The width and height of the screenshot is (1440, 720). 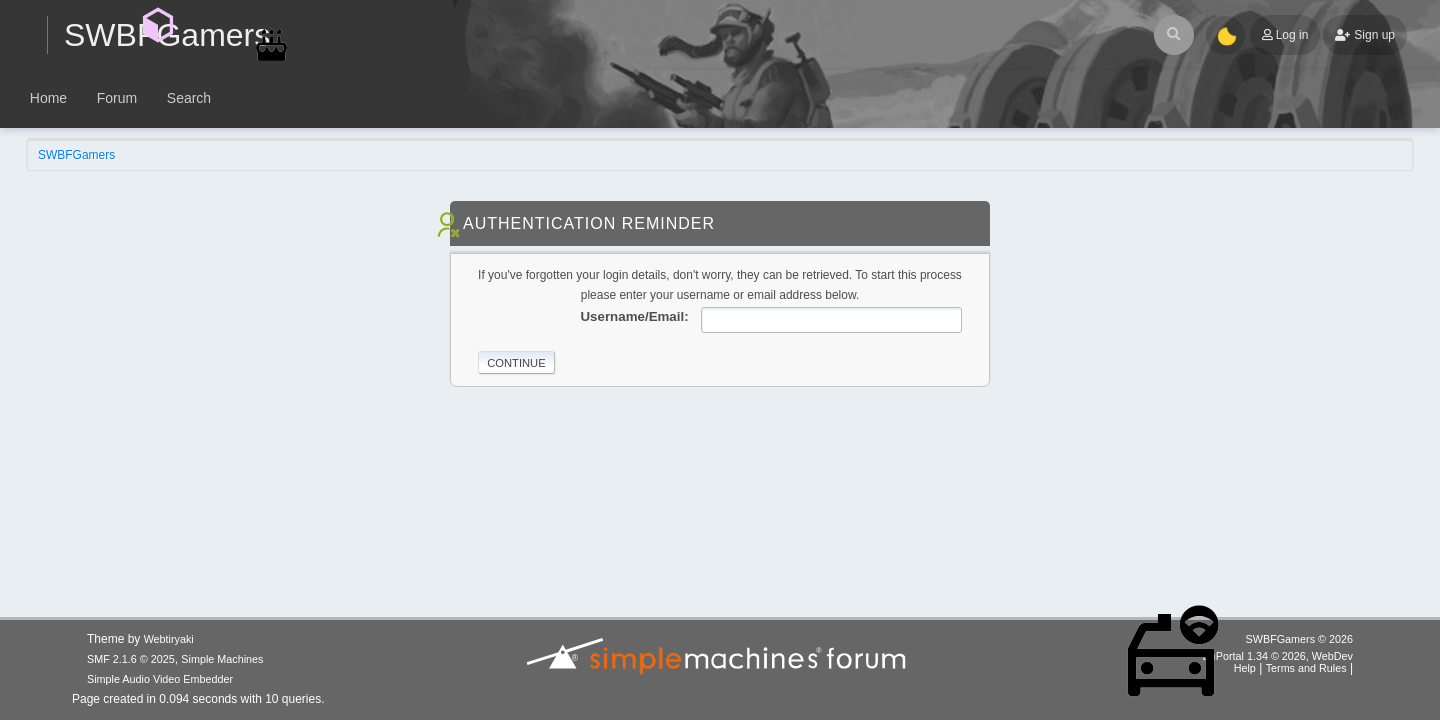 I want to click on open 3d modeling or design tools, so click(x=158, y=25).